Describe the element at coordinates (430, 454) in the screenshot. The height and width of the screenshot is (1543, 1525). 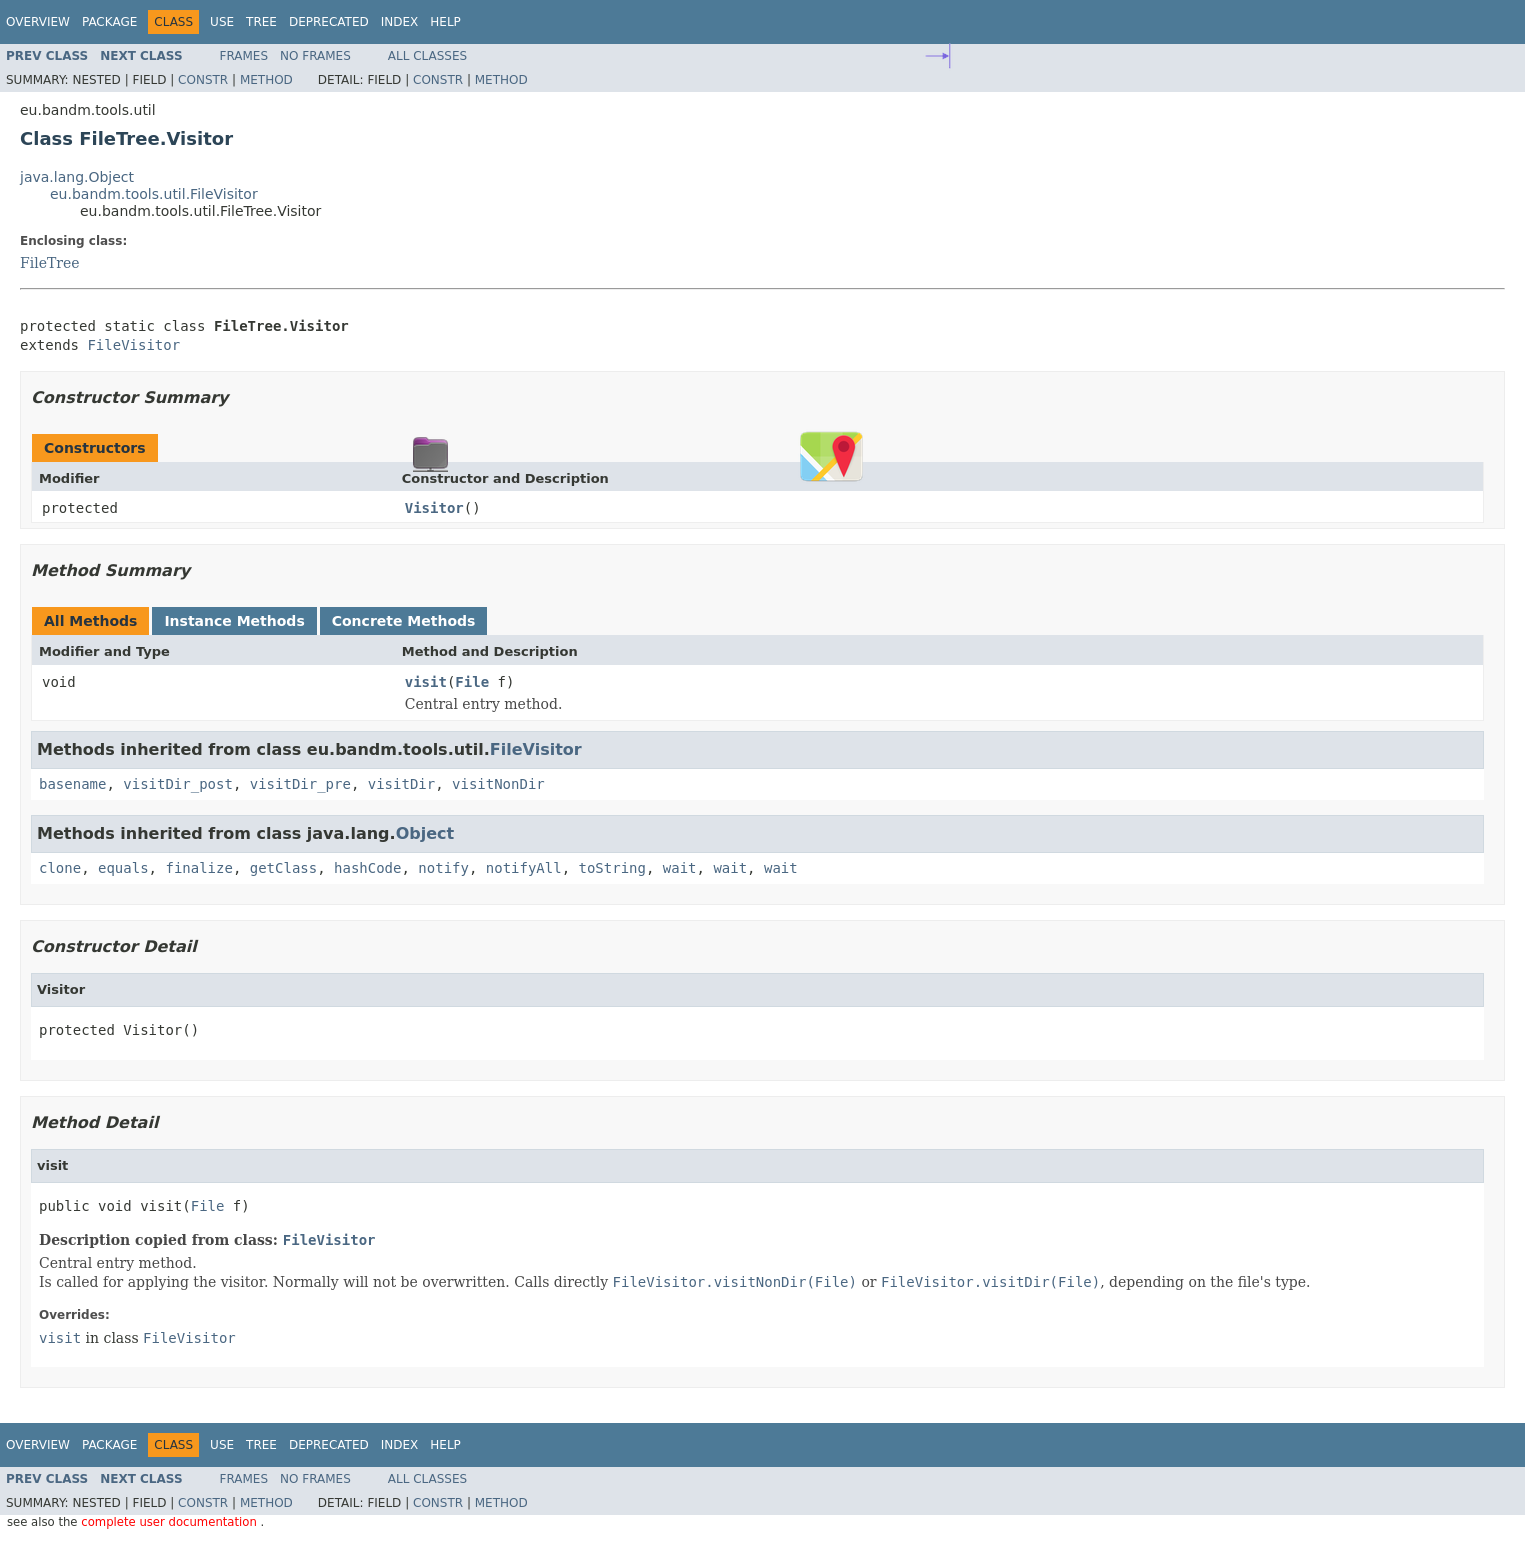
I see `access remote or network folder` at that location.